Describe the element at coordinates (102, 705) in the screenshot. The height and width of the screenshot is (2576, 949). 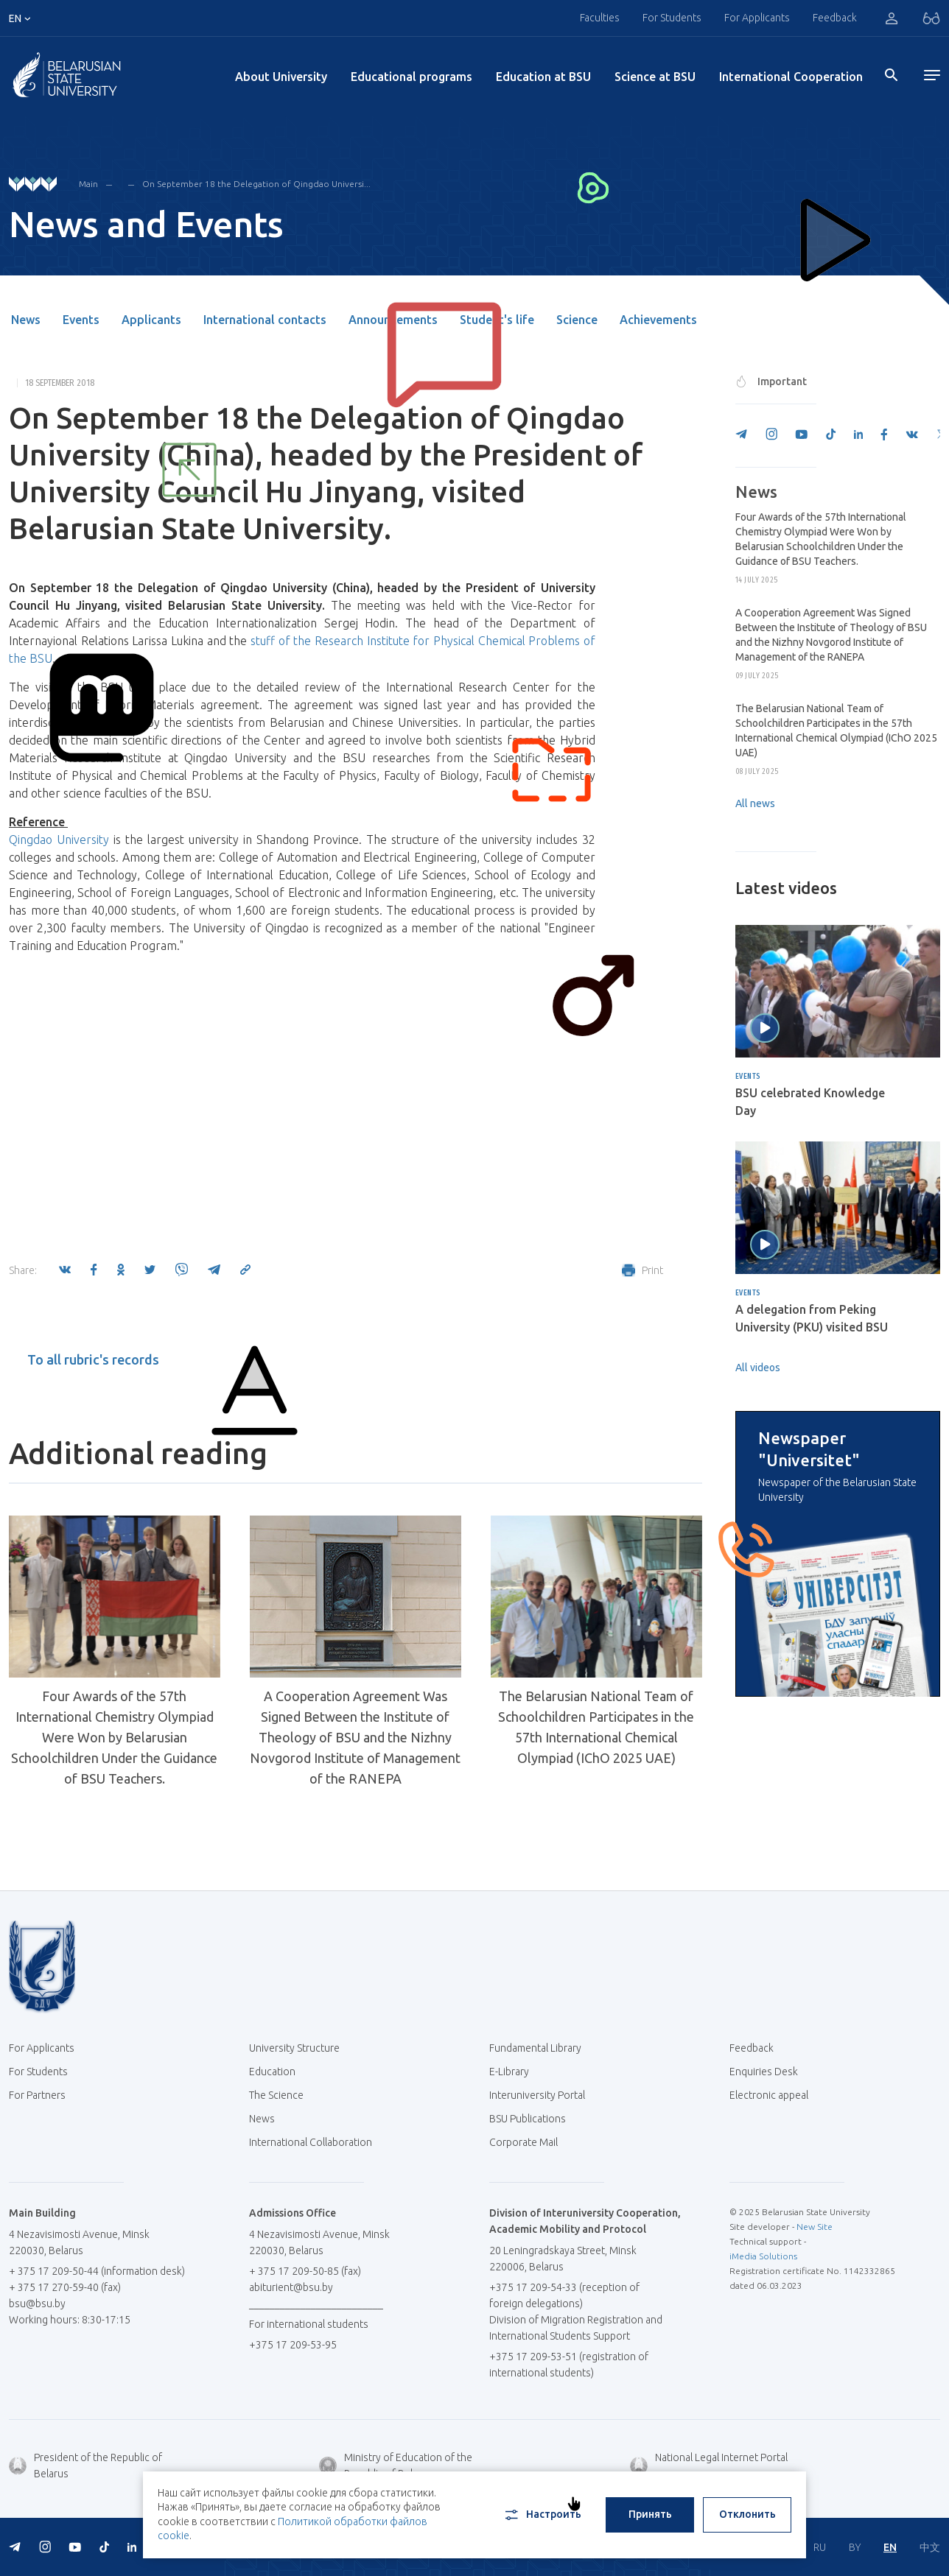
I see `open mastodon app` at that location.